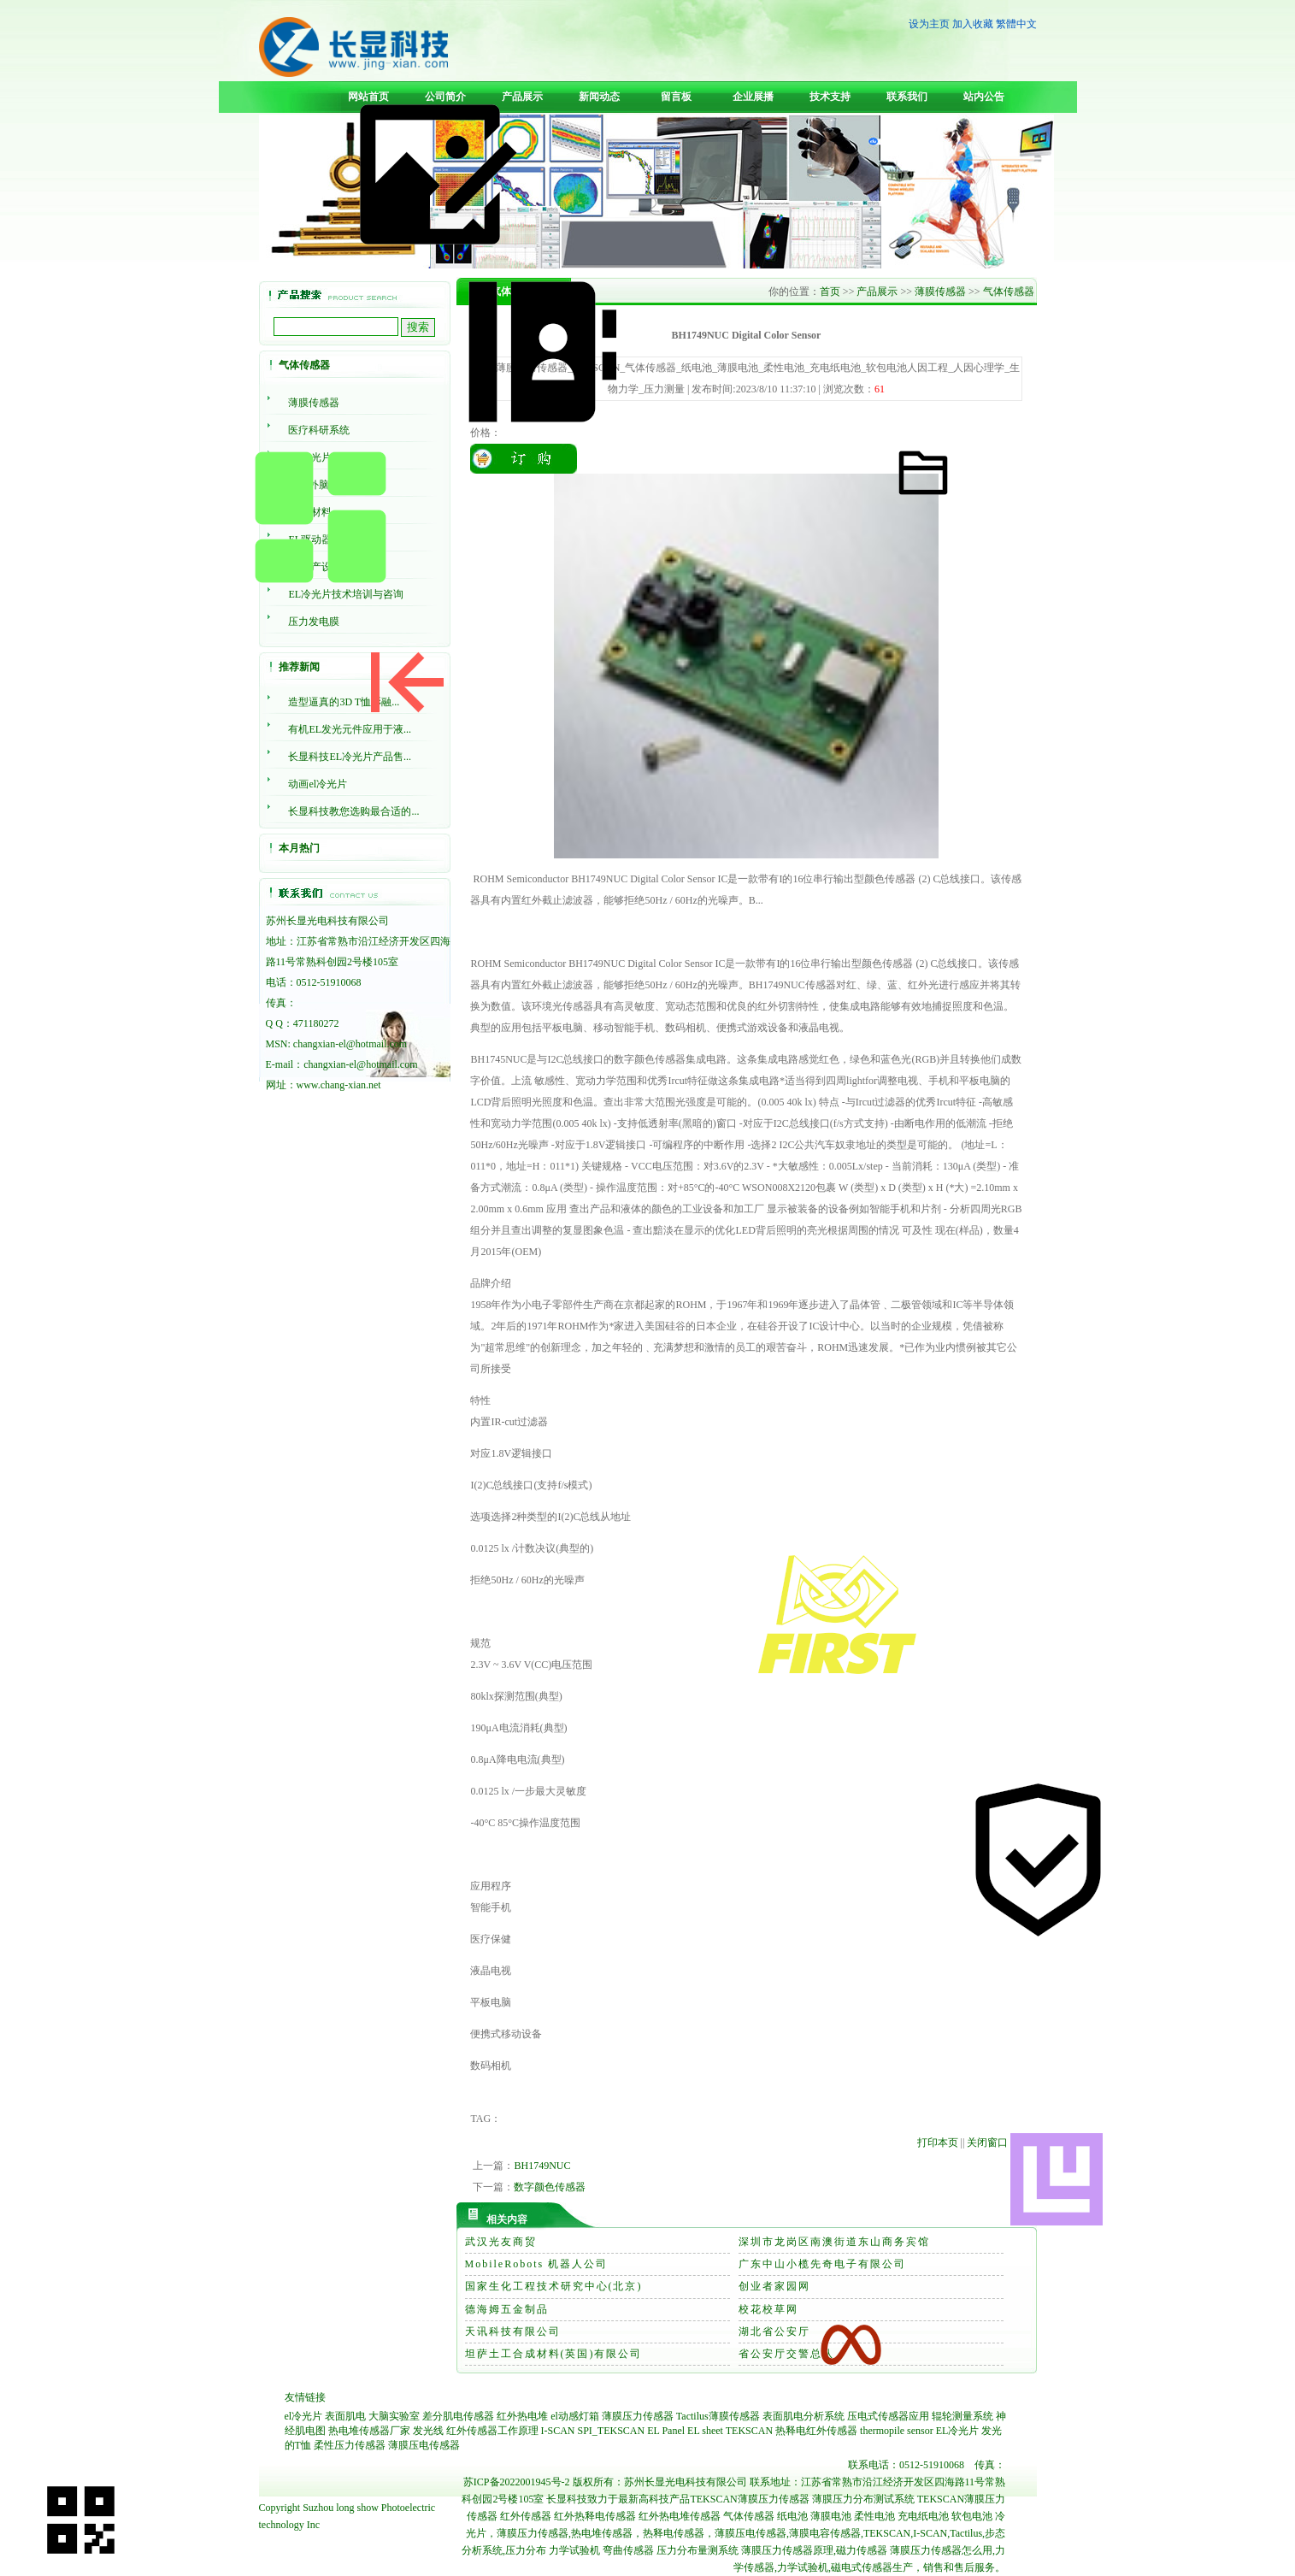  What do you see at coordinates (430, 174) in the screenshot?
I see `edit or modify an image` at bounding box center [430, 174].